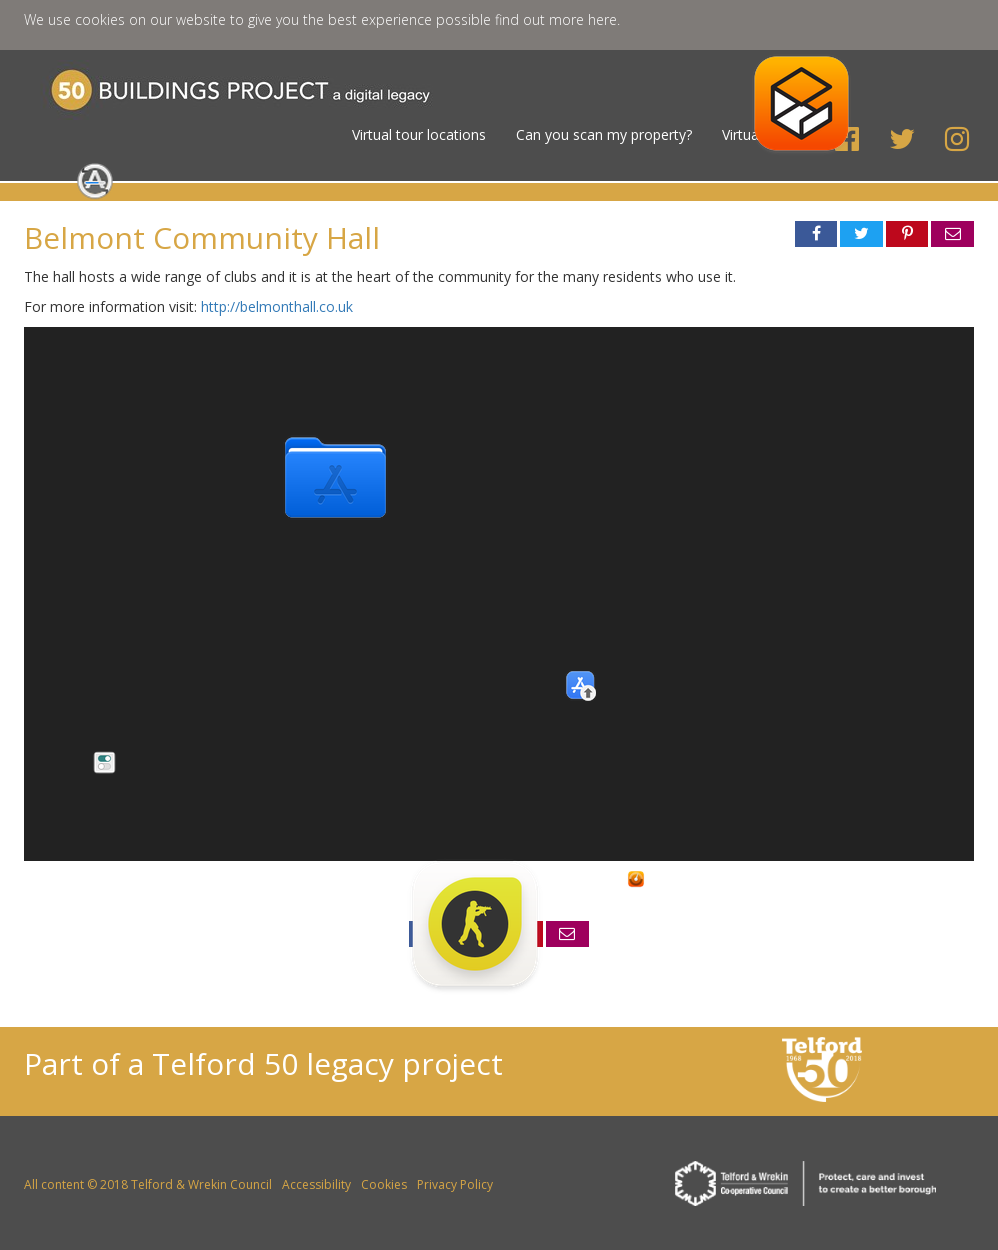 This screenshot has height=1250, width=998. I want to click on check for available software updates, so click(580, 685).